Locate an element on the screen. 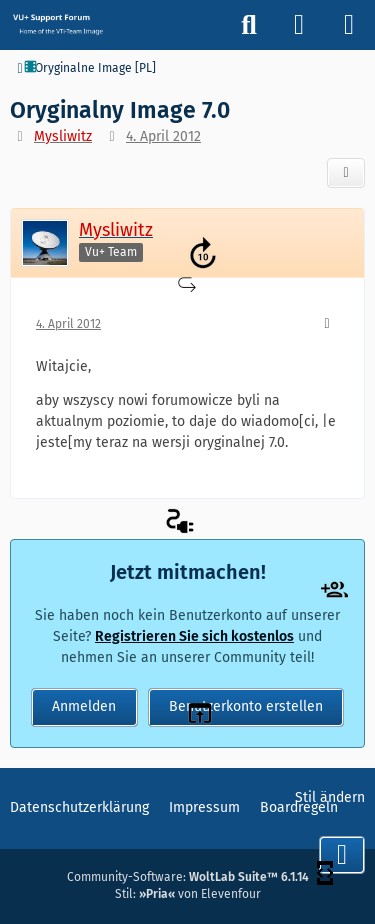 This screenshot has width=375, height=924. add a new member to a group is located at coordinates (334, 589).